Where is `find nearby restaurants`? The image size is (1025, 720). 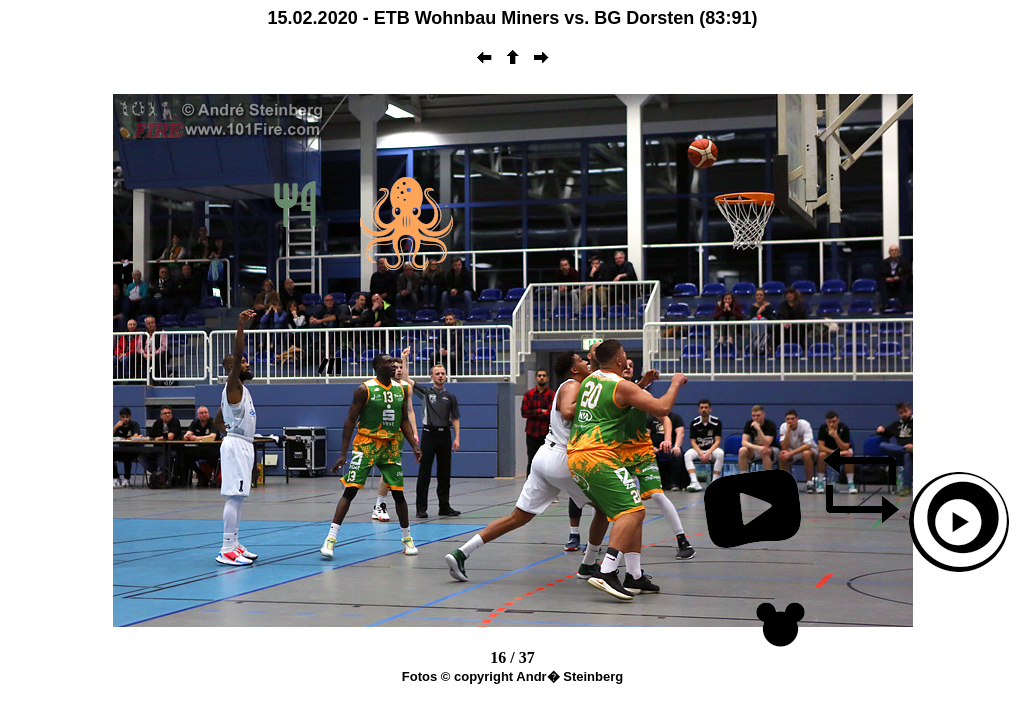 find nearby restaurants is located at coordinates (295, 204).